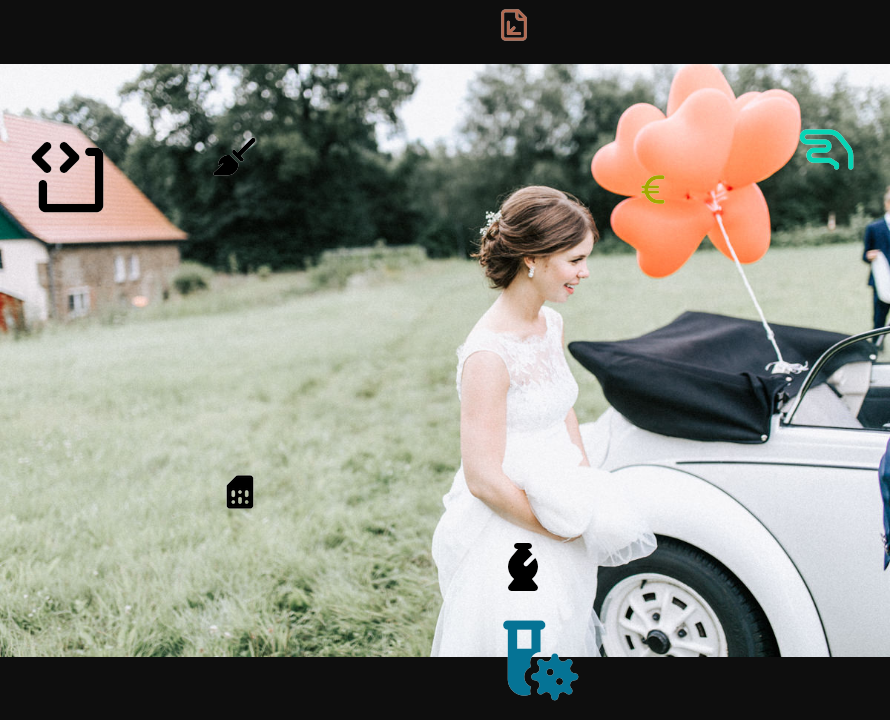 This screenshot has width=890, height=720. What do you see at coordinates (234, 156) in the screenshot?
I see `clear or clean up items` at bounding box center [234, 156].